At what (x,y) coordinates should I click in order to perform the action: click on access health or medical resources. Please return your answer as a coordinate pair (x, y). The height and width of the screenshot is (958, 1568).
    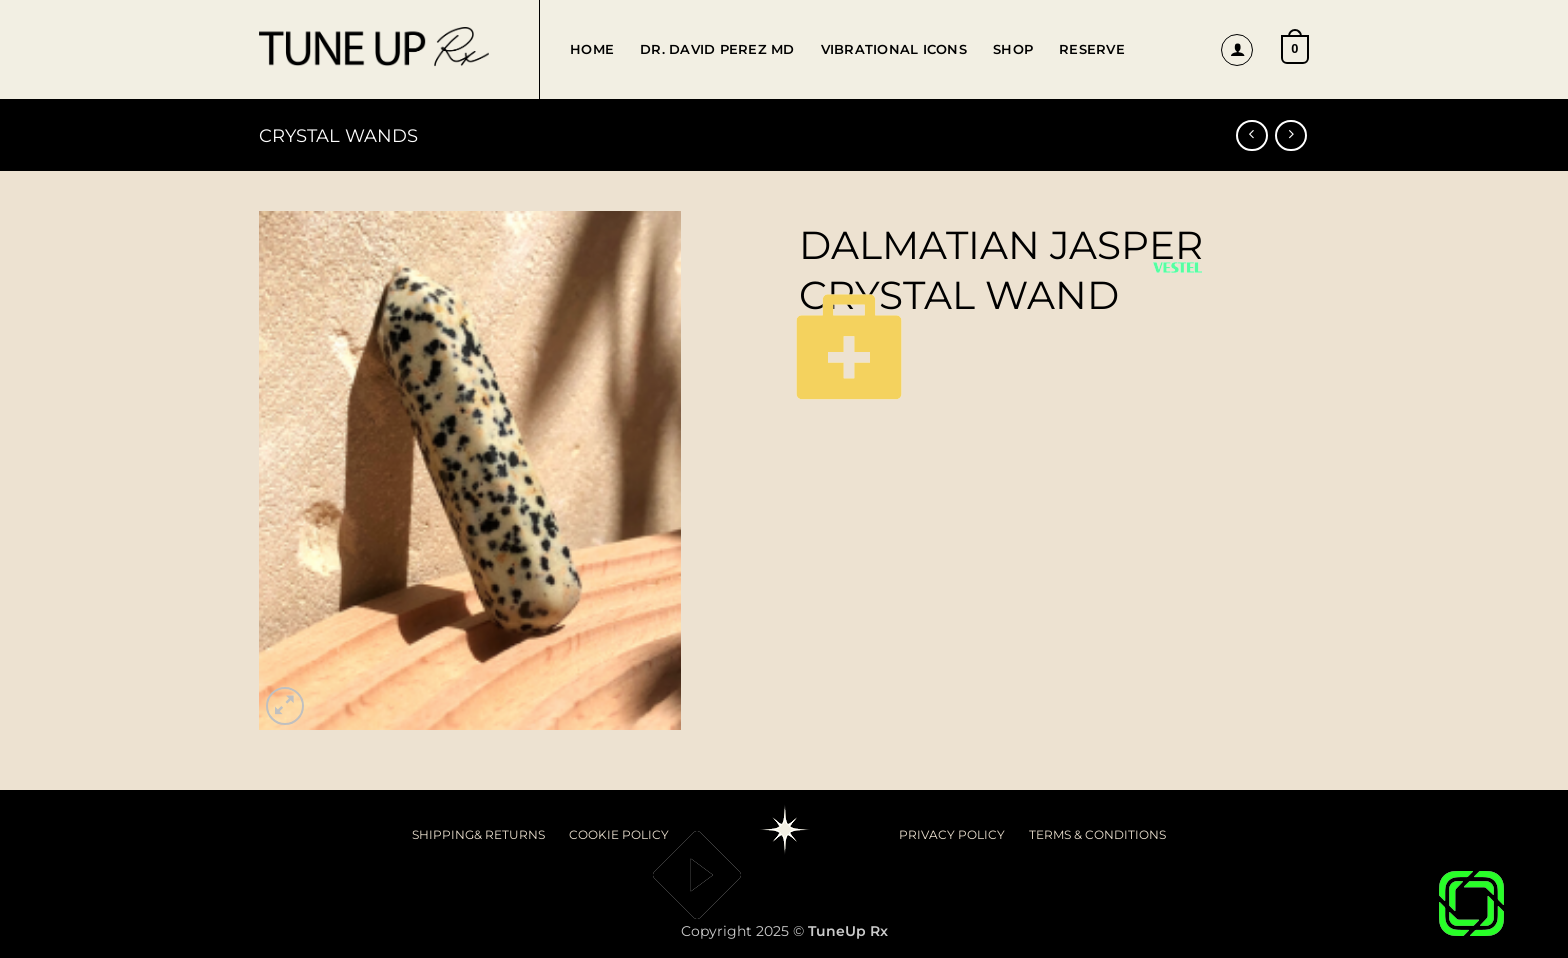
    Looking at the image, I should click on (849, 352).